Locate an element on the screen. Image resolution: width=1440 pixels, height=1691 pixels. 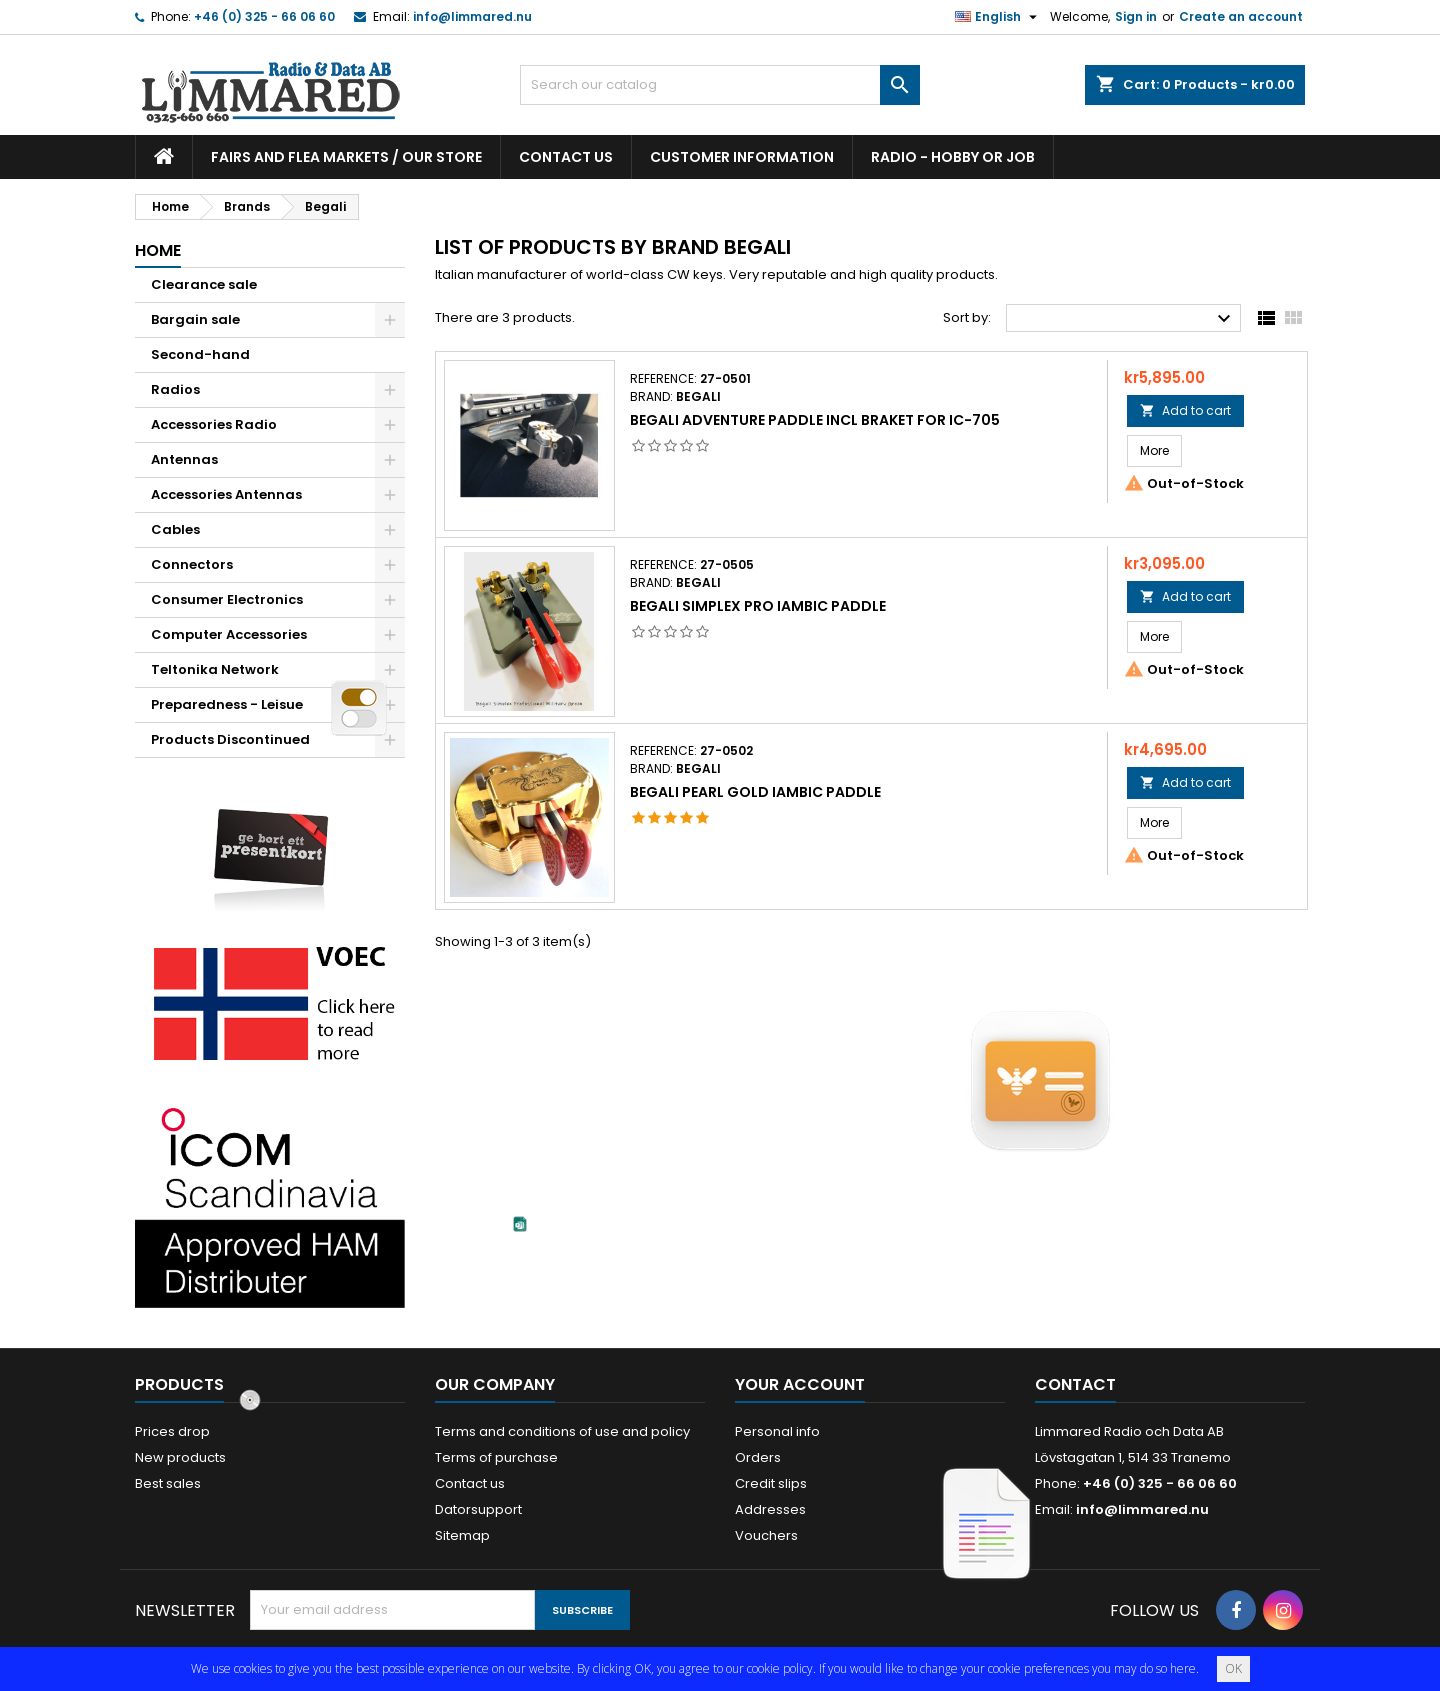
open developer tools or IDE is located at coordinates (986, 1523).